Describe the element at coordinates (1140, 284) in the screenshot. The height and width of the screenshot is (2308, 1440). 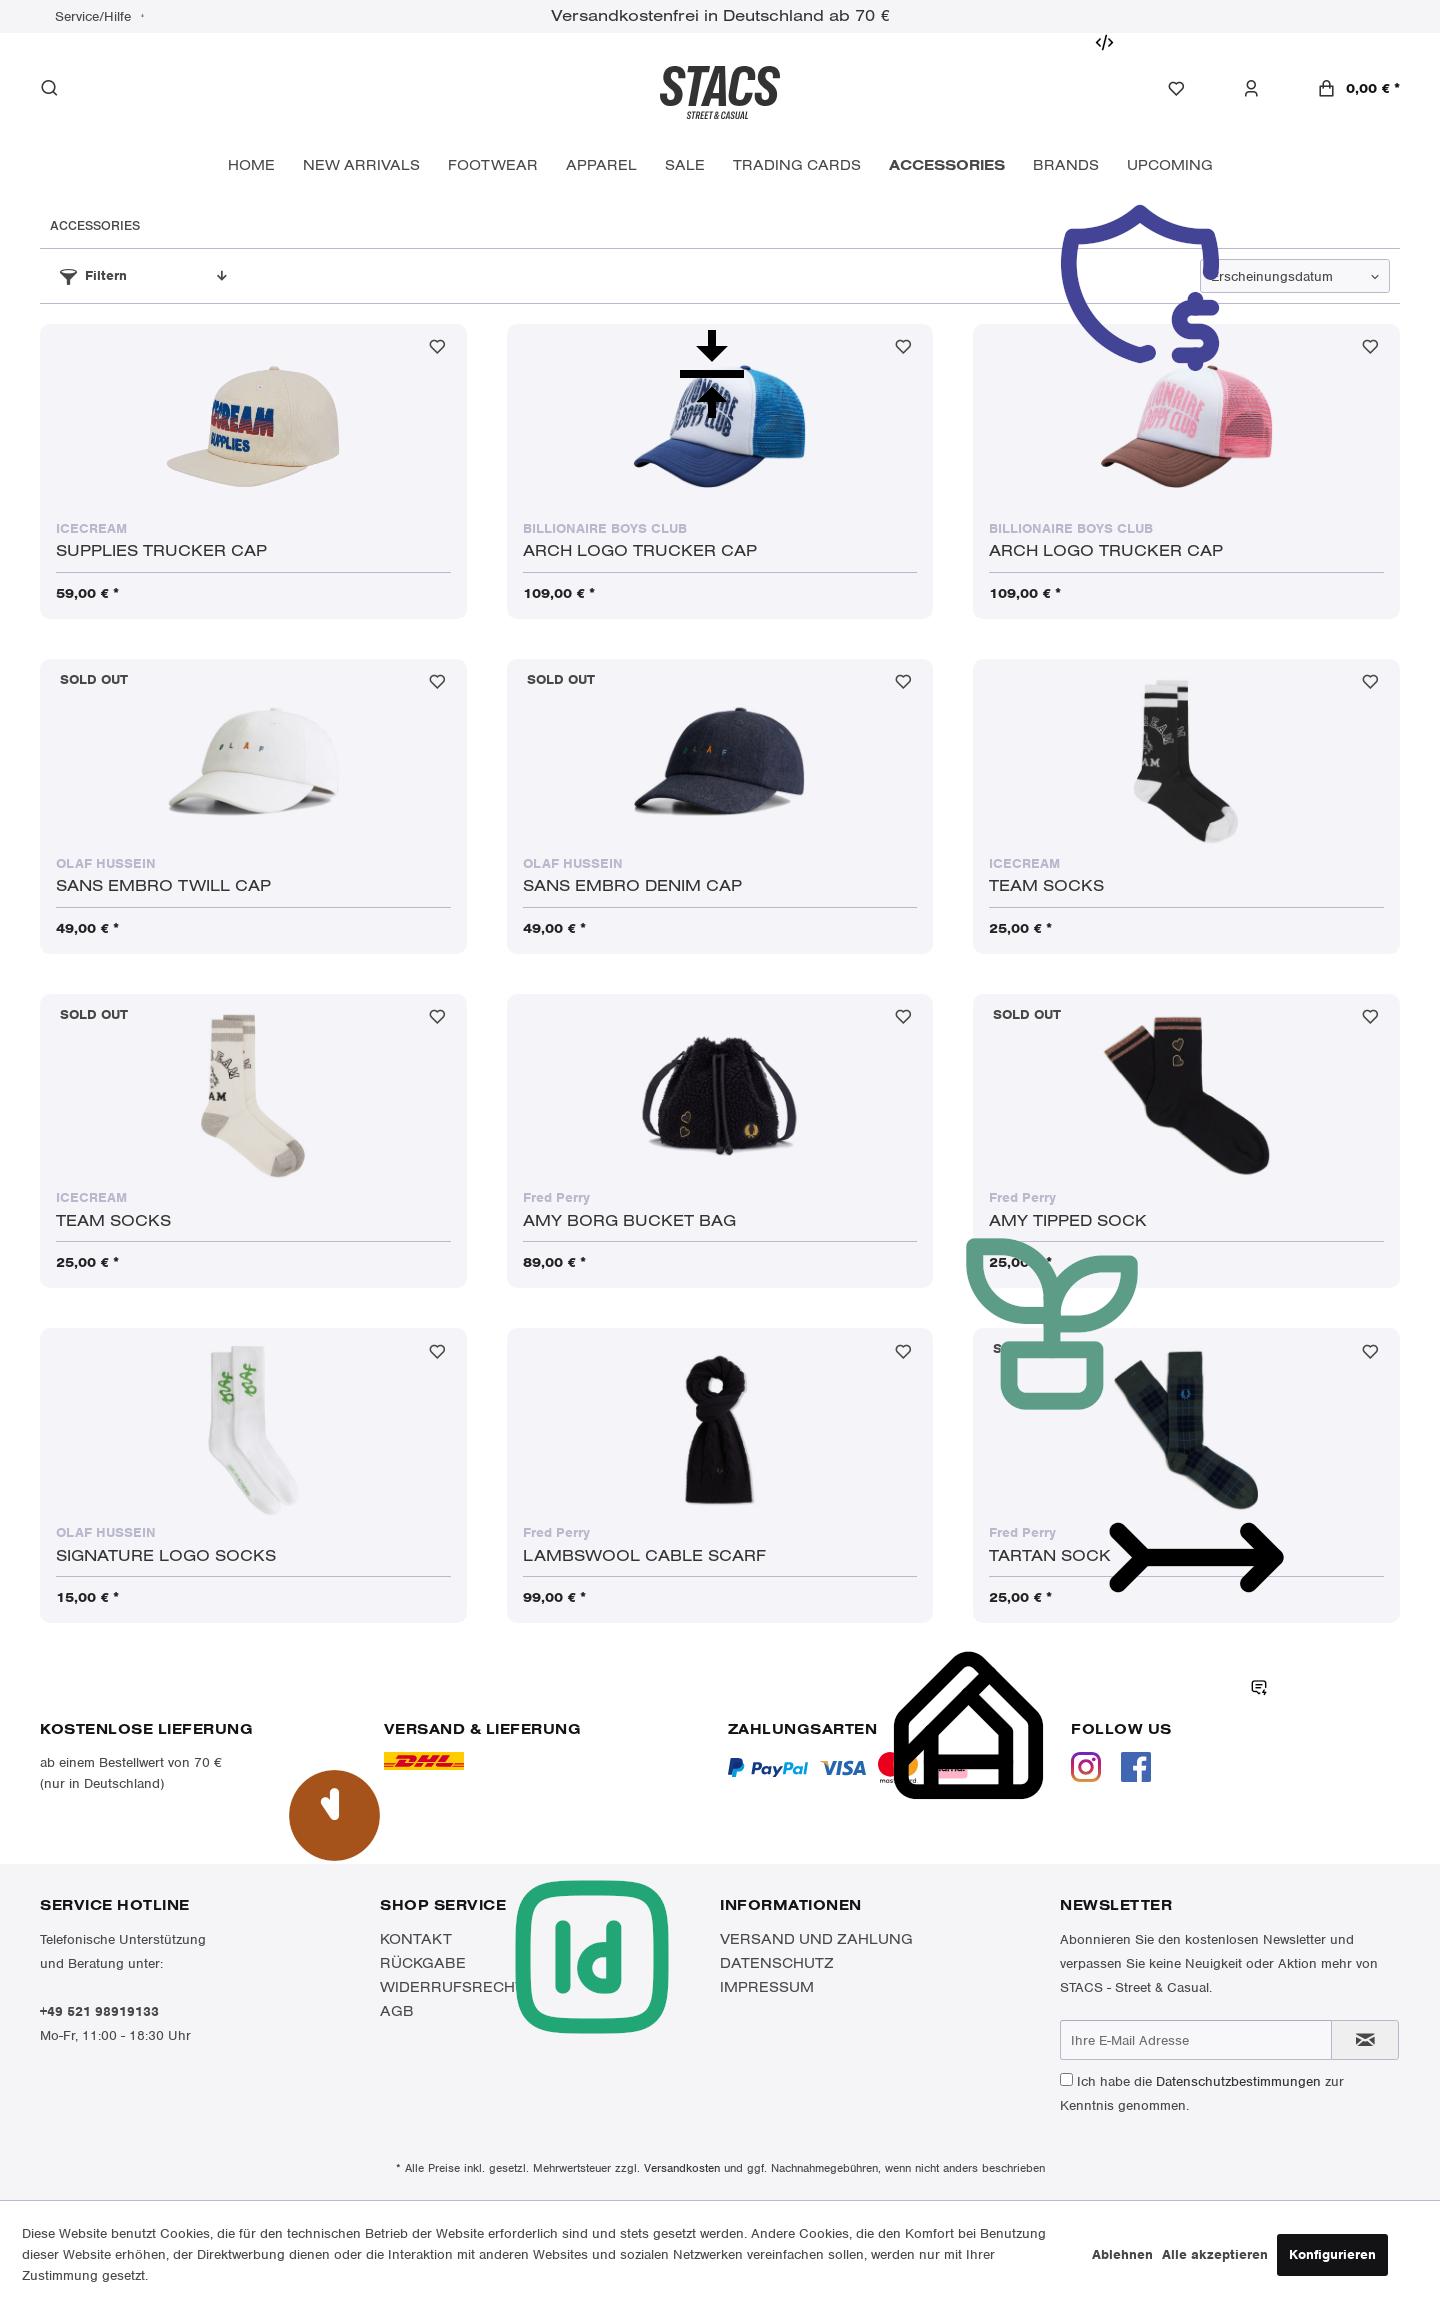
I see `access payment protection settings` at that location.